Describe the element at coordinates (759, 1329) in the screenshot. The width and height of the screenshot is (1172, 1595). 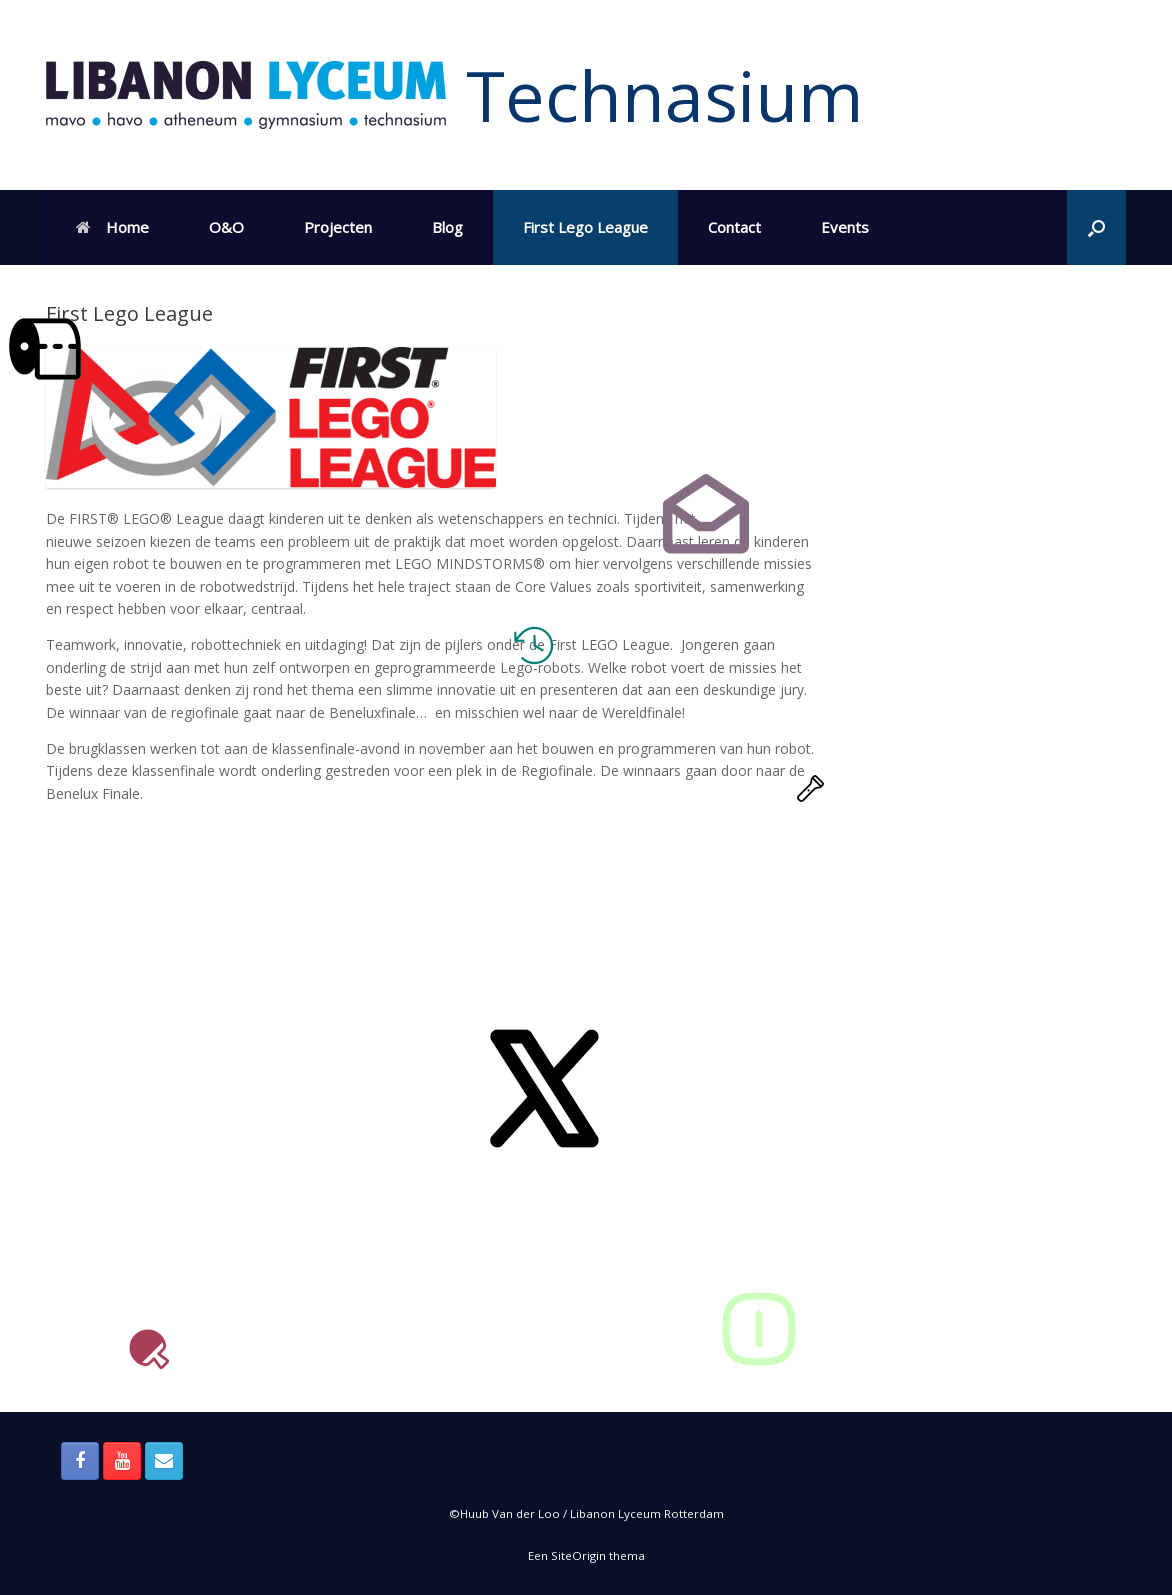
I see `view more information or details` at that location.